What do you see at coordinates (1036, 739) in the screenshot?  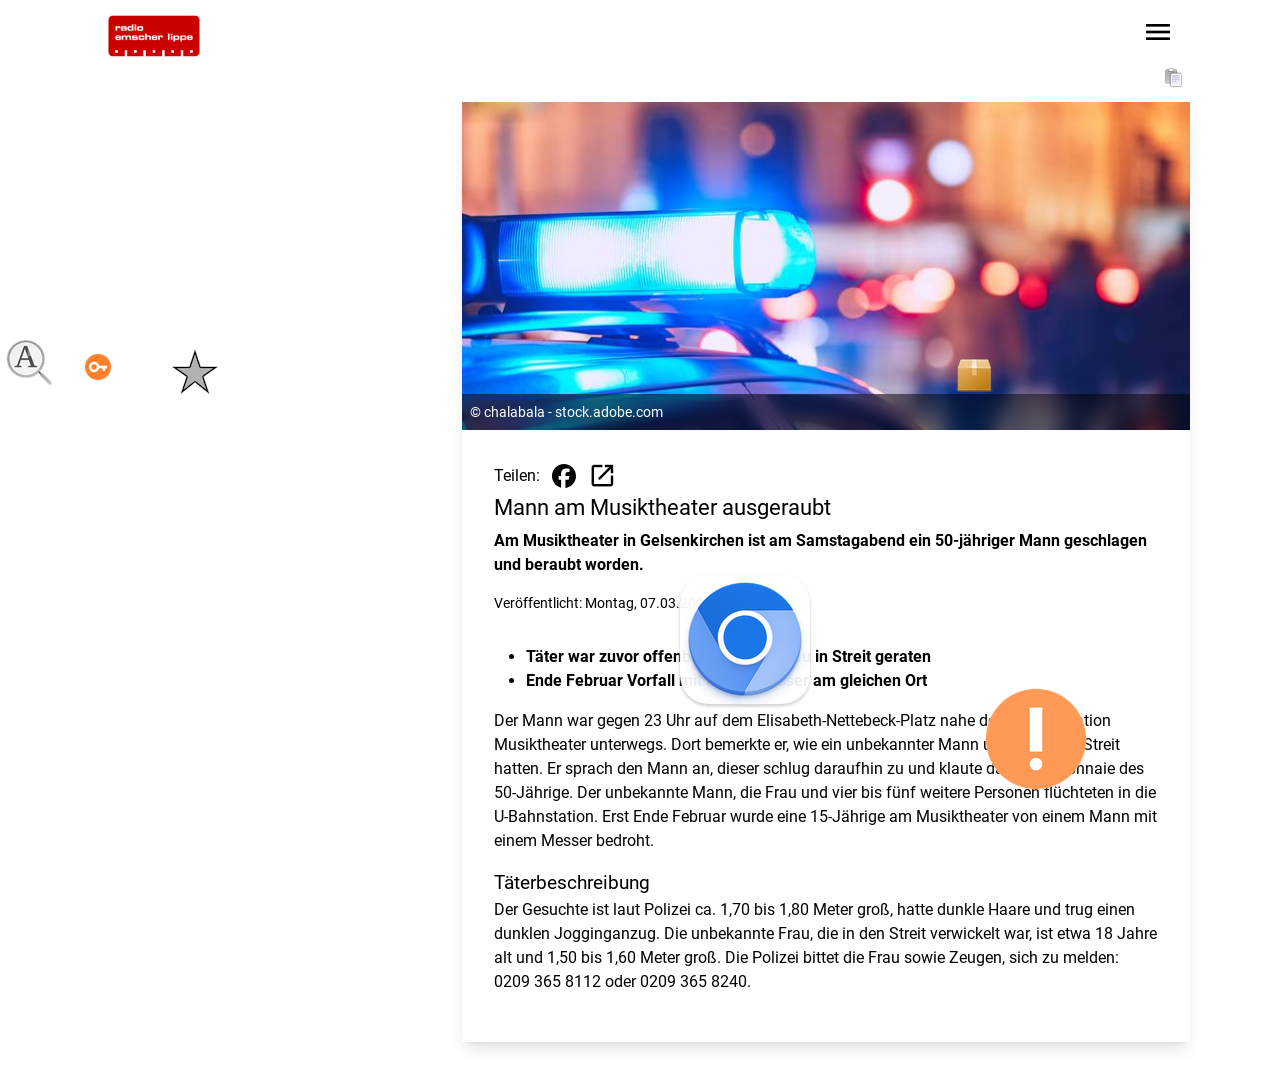 I see `indicates locally modified file not yet staged for commit` at bounding box center [1036, 739].